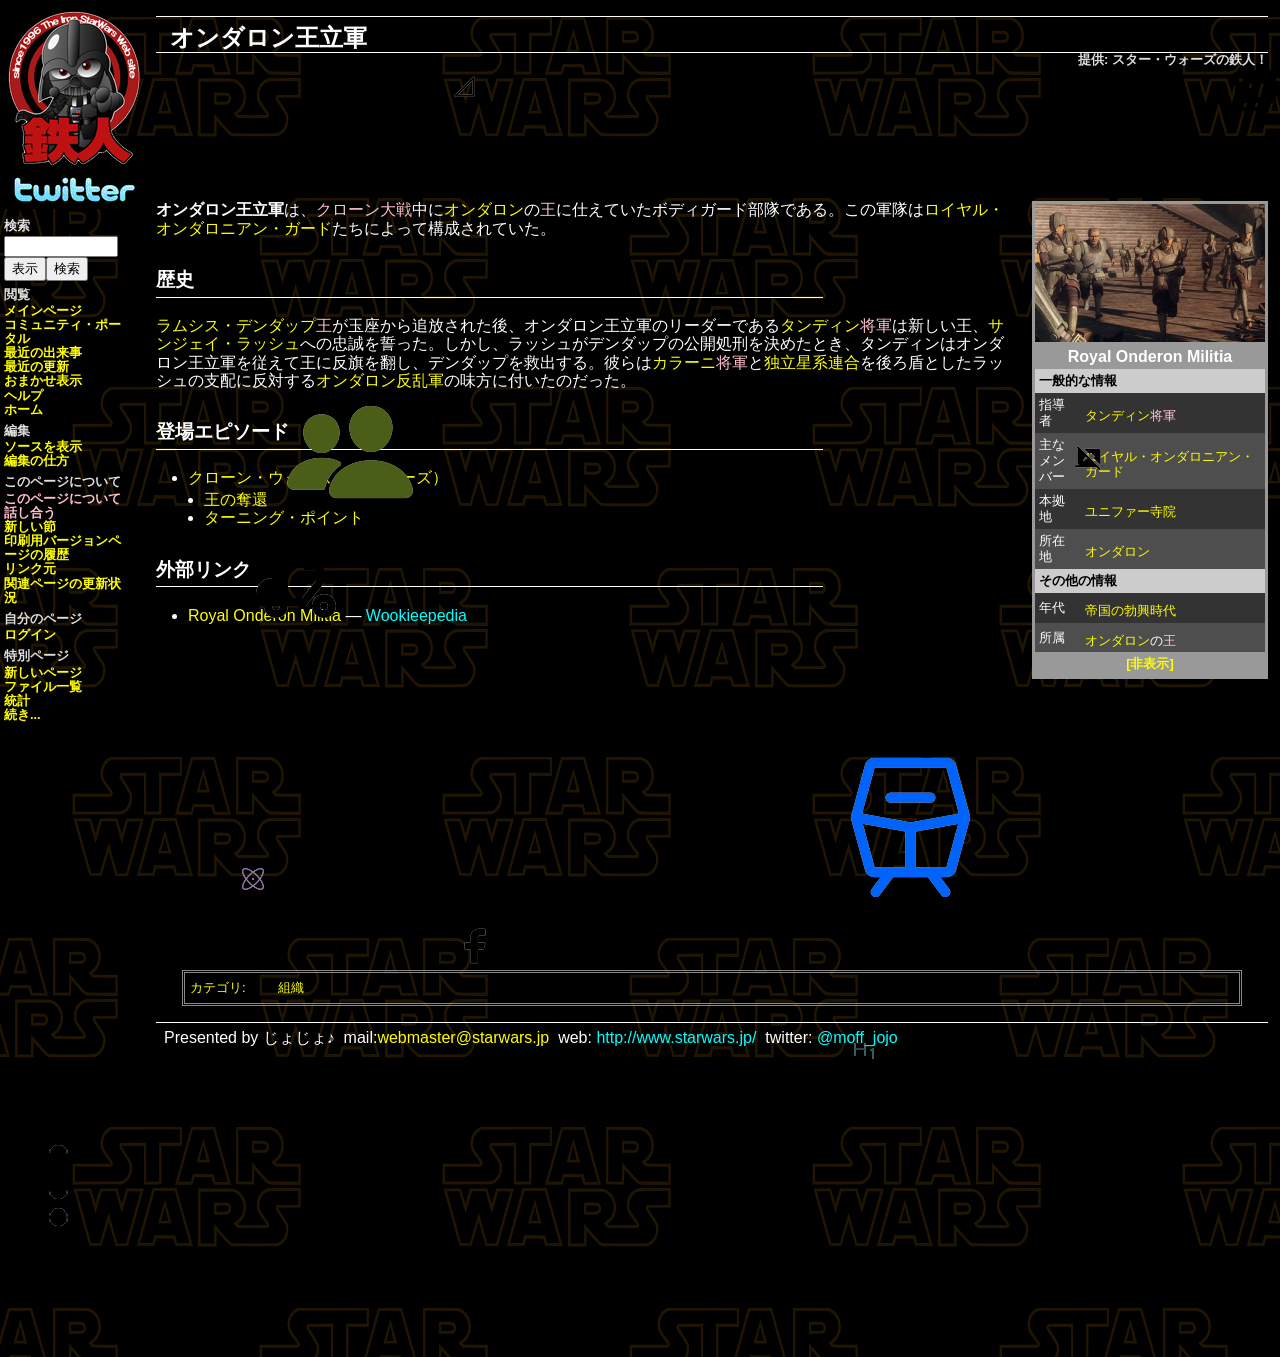 This screenshot has height=1357, width=1280. I want to click on access science or chemistry features, so click(253, 879).